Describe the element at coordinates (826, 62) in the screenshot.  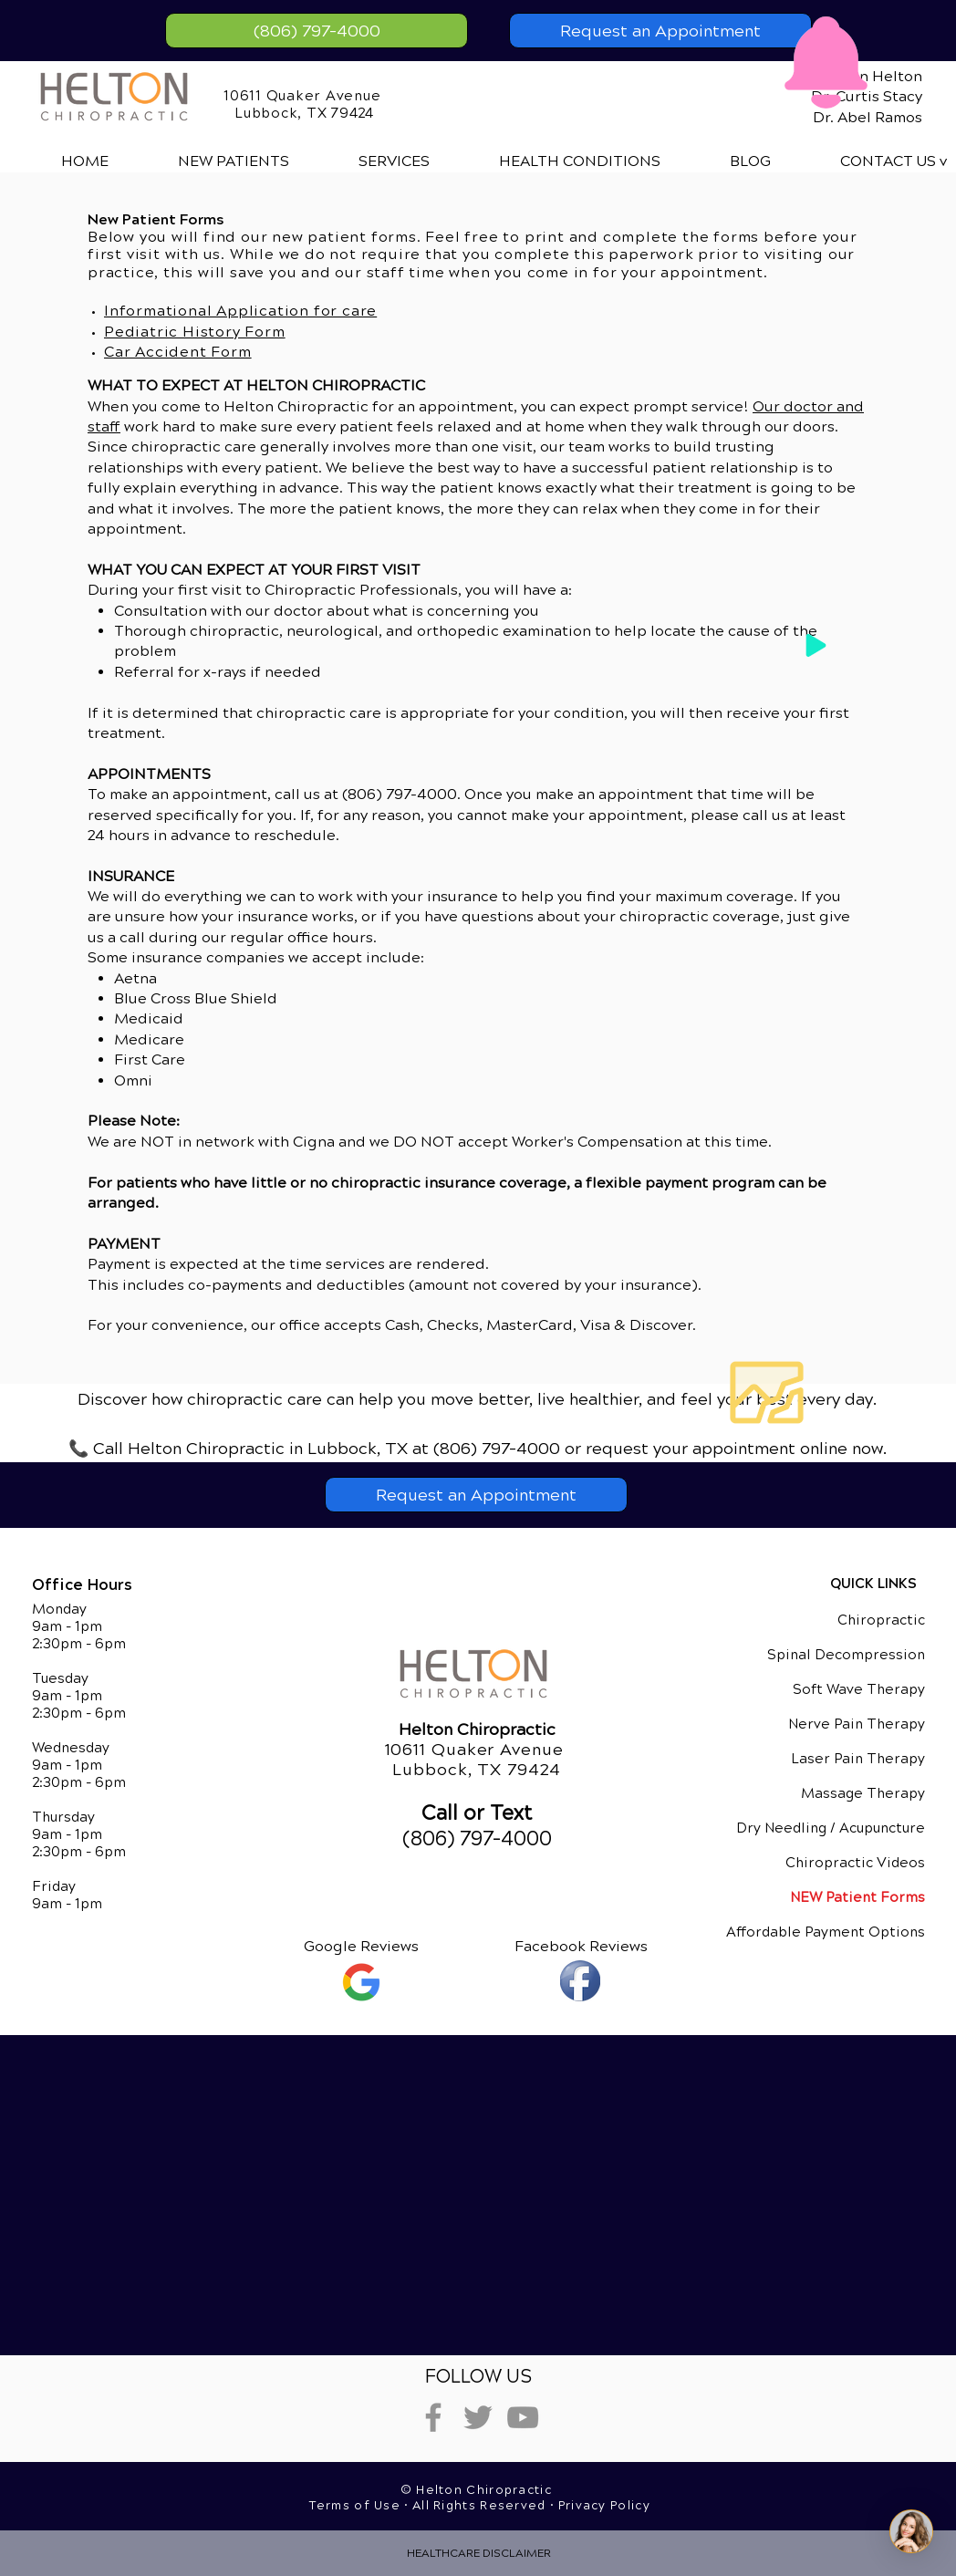
I see `view notifications` at that location.